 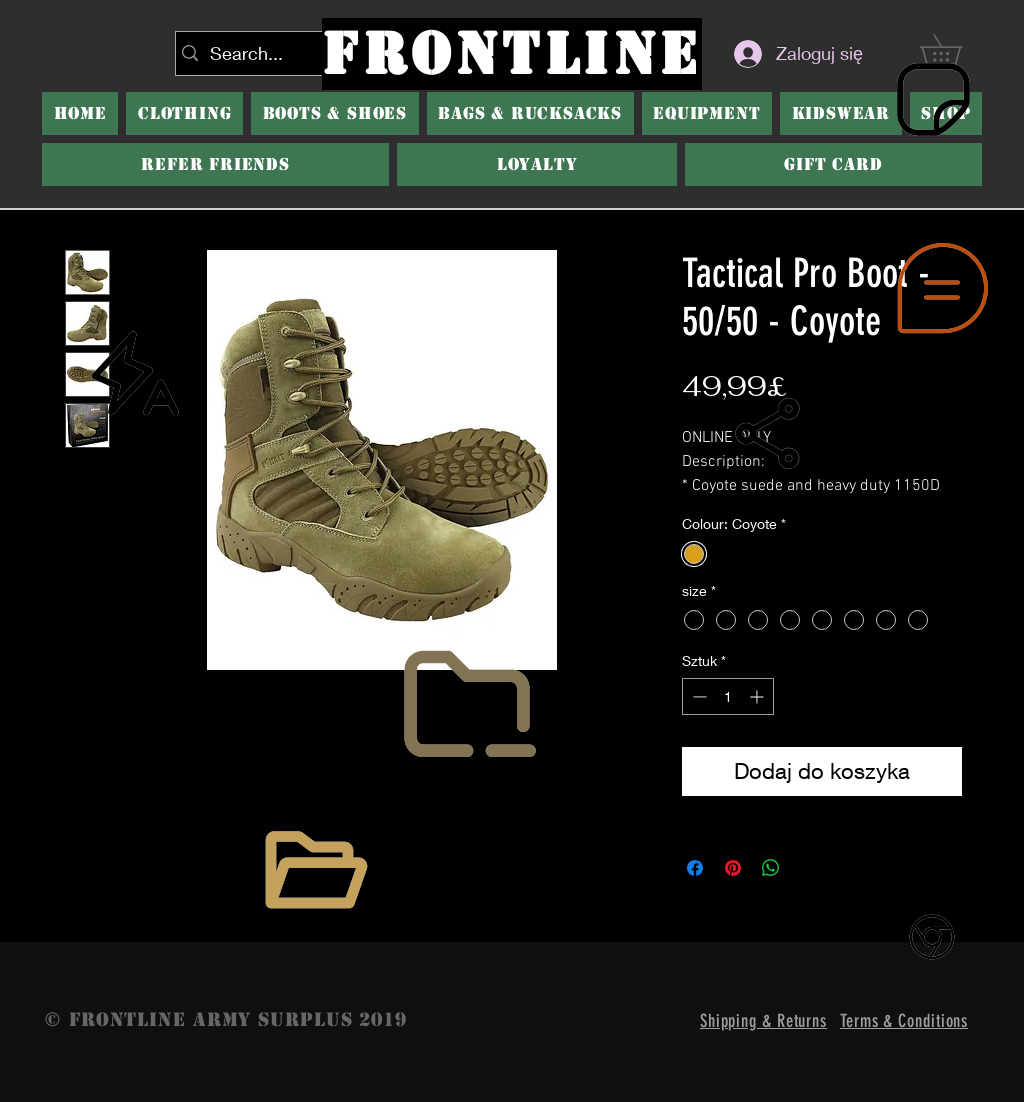 I want to click on open a folder to view its contents, so click(x=313, y=868).